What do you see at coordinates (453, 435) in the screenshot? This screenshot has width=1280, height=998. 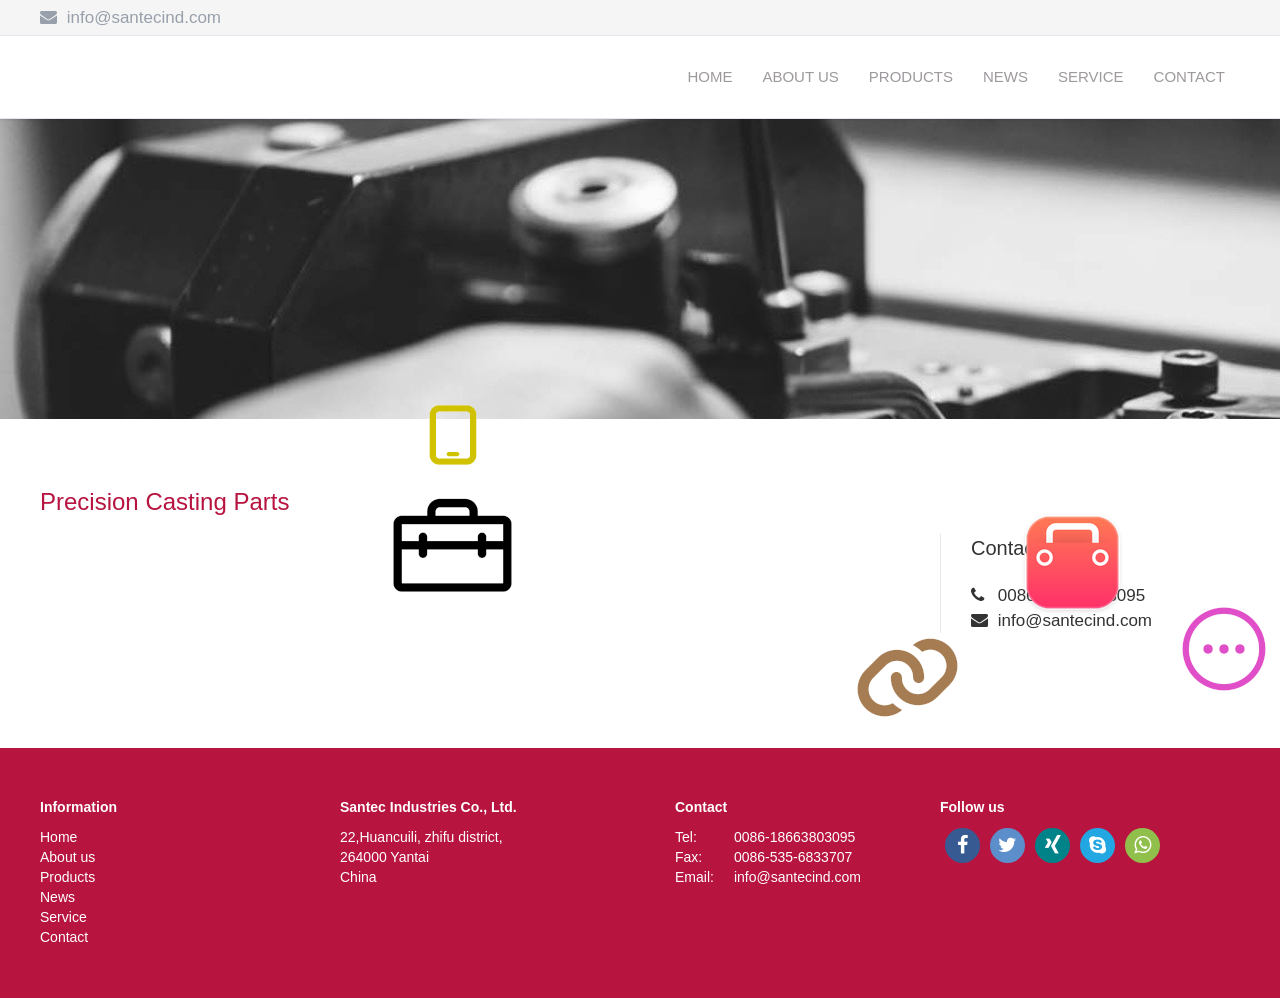 I see `switch to tablet view or layout` at bounding box center [453, 435].